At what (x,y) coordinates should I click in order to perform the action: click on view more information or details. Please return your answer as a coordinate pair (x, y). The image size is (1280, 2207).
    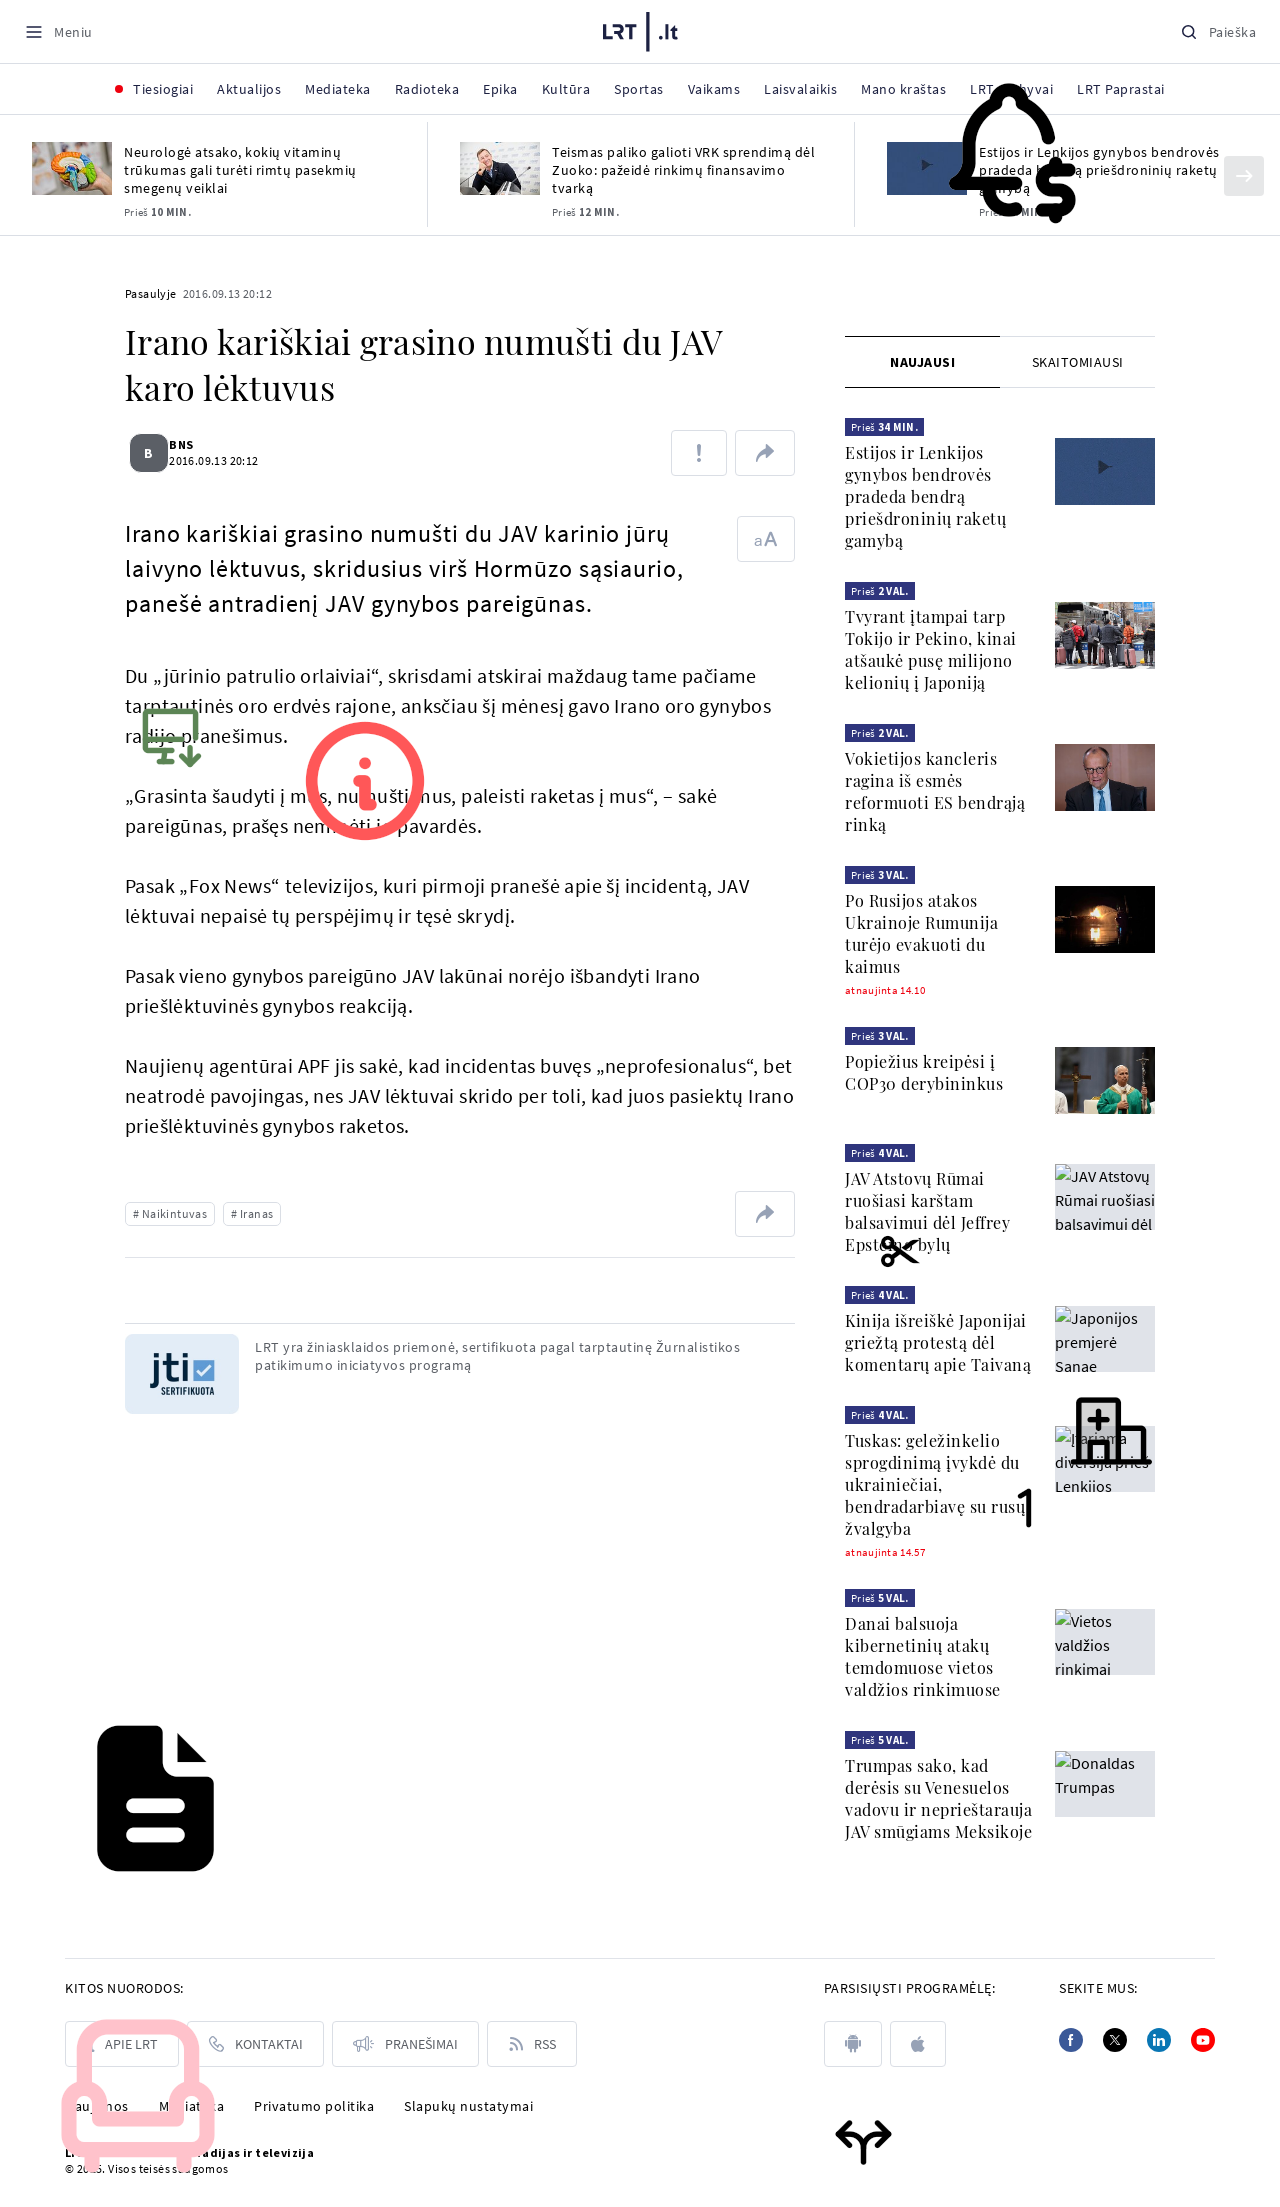
    Looking at the image, I should click on (365, 781).